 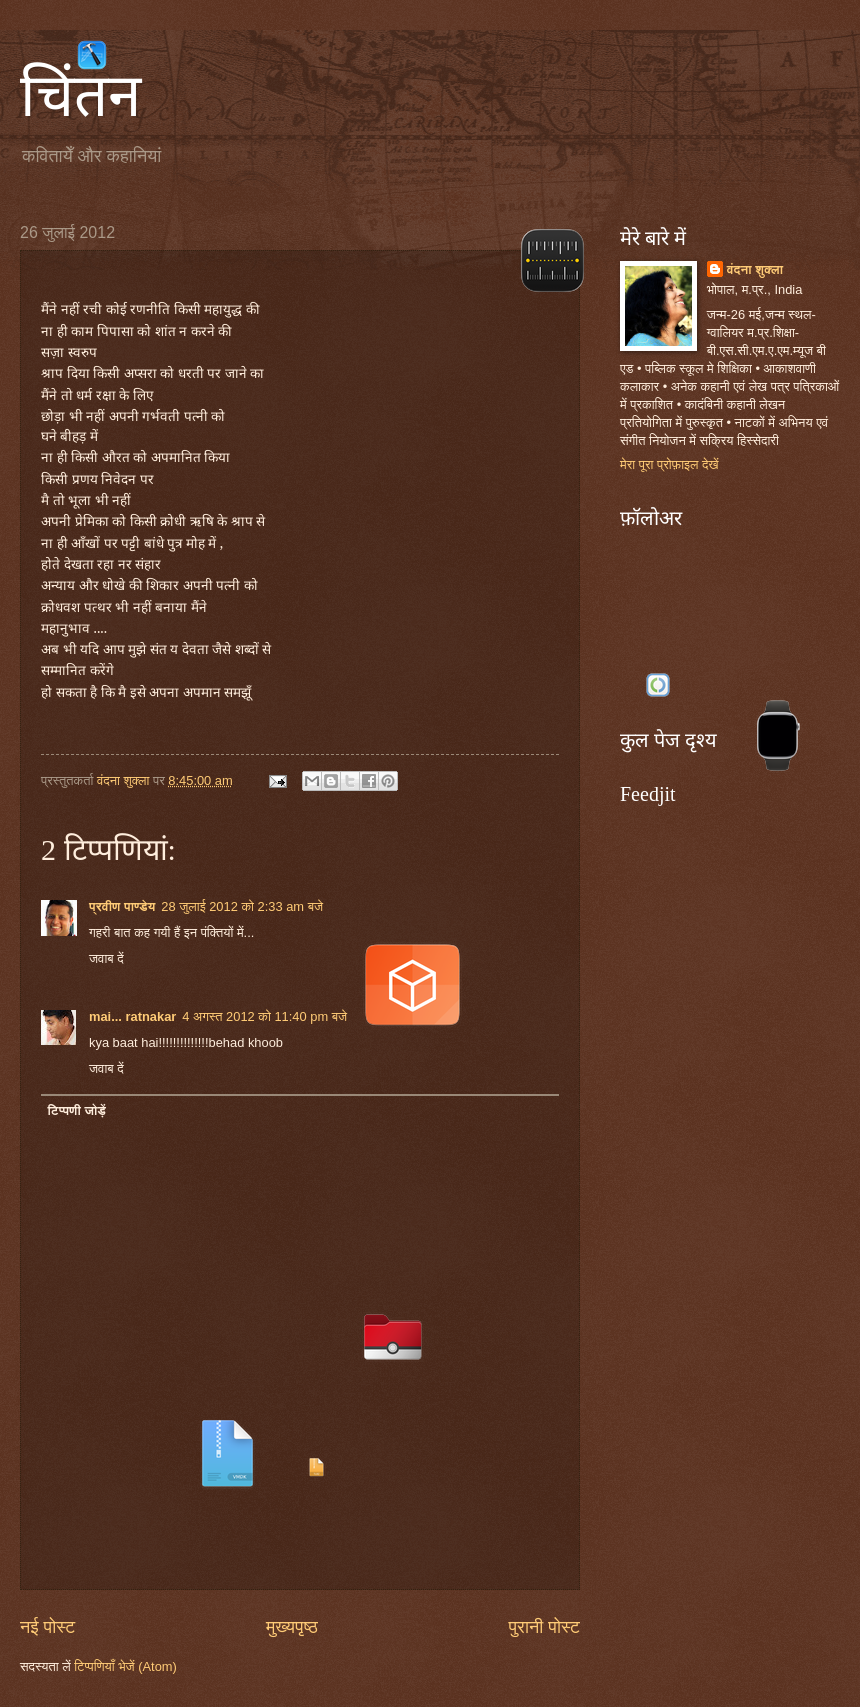 I want to click on apple watch series 10 device icon, so click(x=777, y=735).